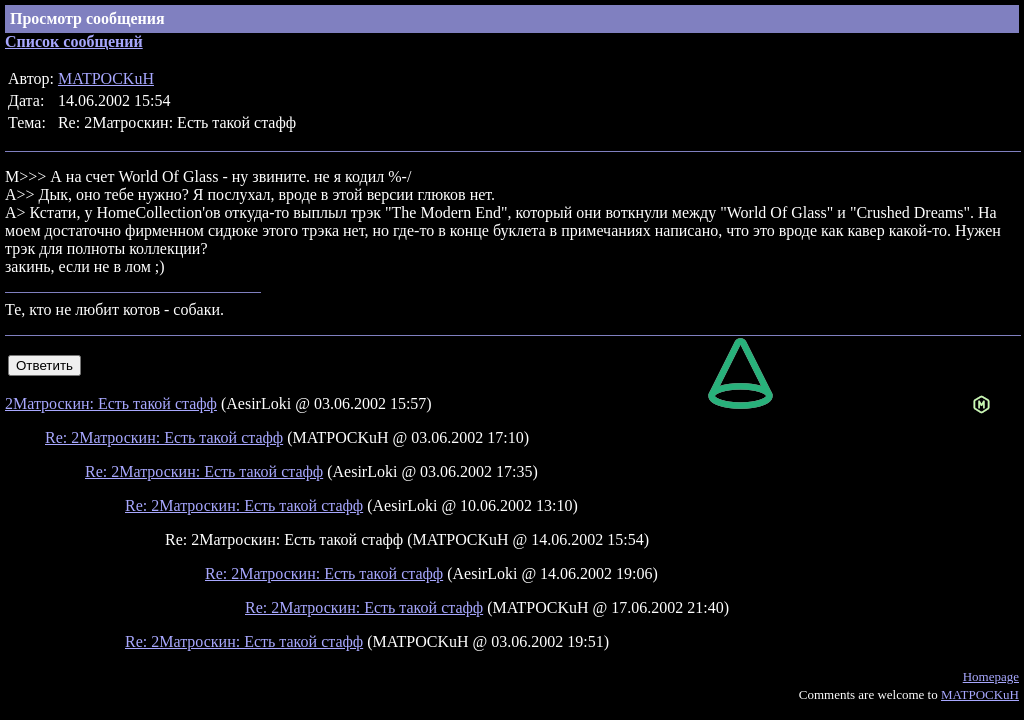 Image resolution: width=1024 pixels, height=720 pixels. Describe the element at coordinates (740, 373) in the screenshot. I see `represents a 3D cone shape or geometric object` at that location.